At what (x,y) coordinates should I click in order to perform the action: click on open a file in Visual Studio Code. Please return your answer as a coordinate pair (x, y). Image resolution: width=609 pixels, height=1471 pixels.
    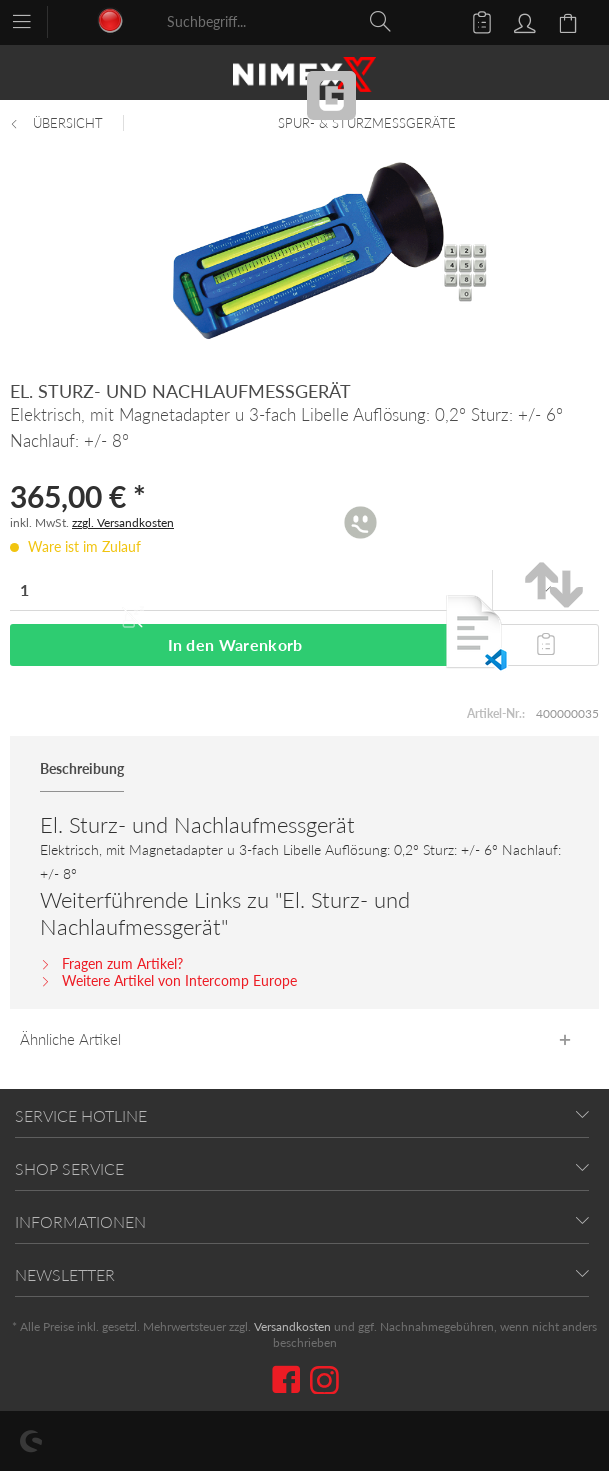
    Looking at the image, I should click on (474, 633).